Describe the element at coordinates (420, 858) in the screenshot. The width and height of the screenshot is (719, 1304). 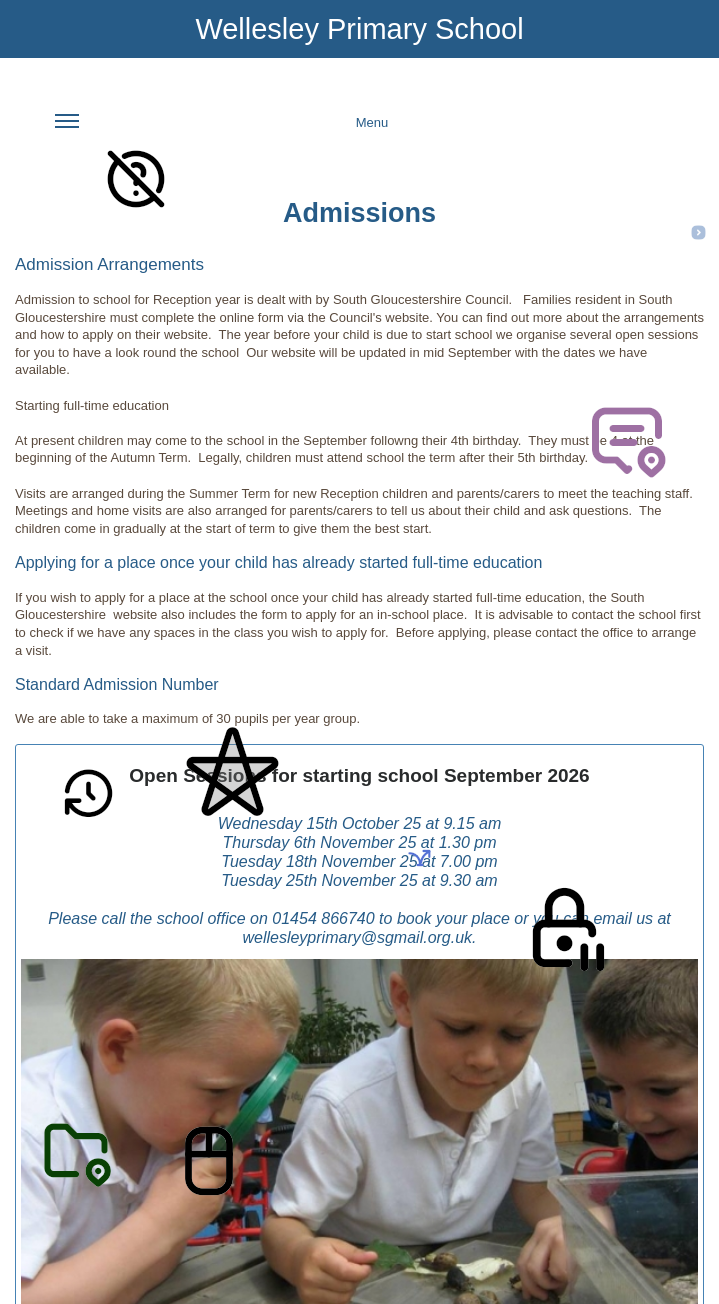
I see `redirect or reroute content` at that location.